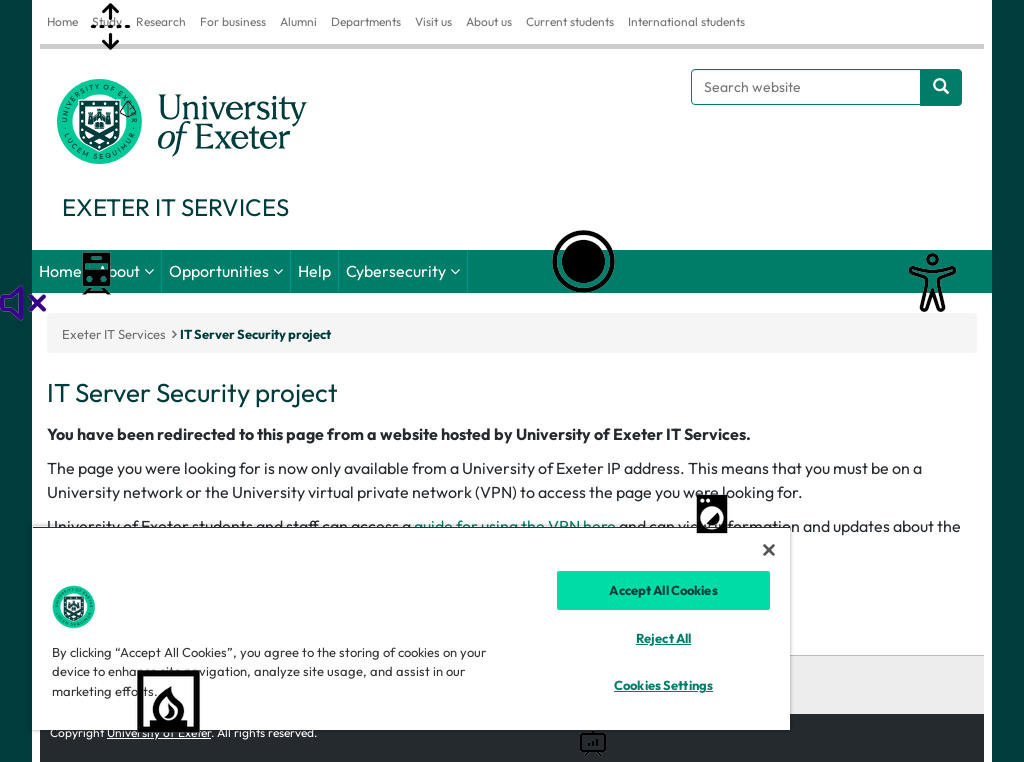  Describe the element at coordinates (593, 744) in the screenshot. I see `view presentation with charts` at that location.